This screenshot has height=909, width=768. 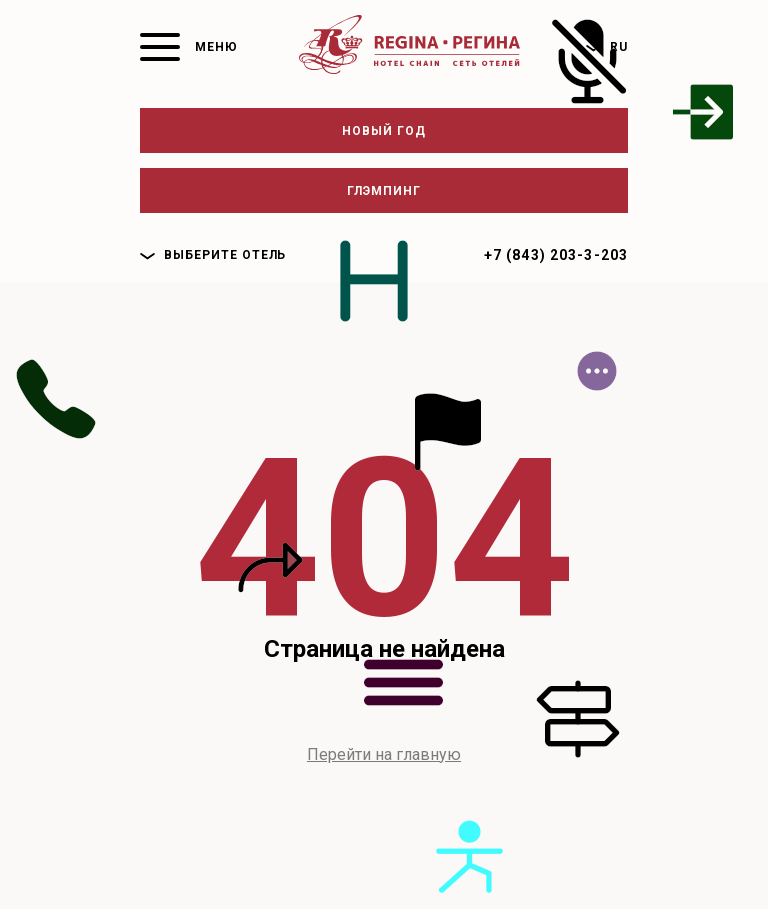 I want to click on log in to your account, so click(x=703, y=112).